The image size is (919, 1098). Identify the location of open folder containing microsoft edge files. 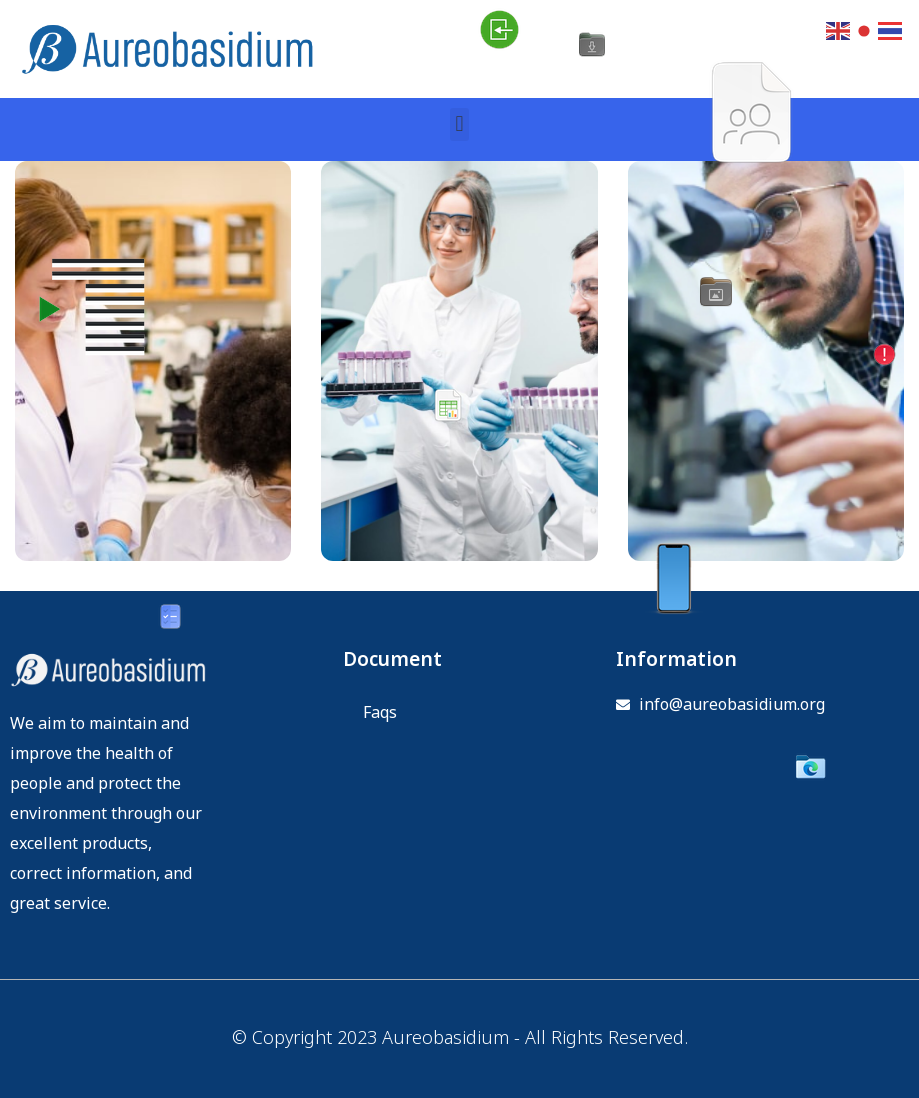
(810, 767).